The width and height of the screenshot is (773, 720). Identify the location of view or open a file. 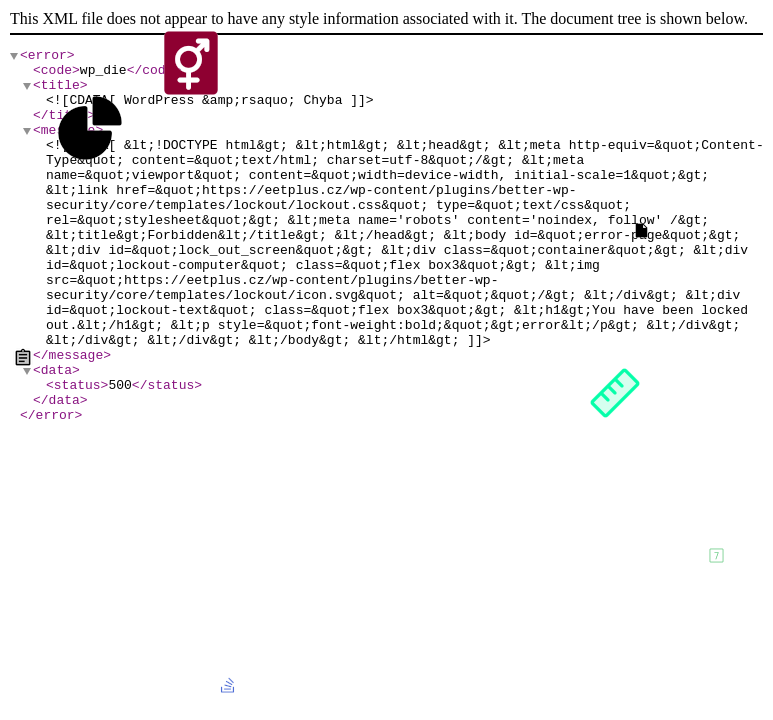
(641, 230).